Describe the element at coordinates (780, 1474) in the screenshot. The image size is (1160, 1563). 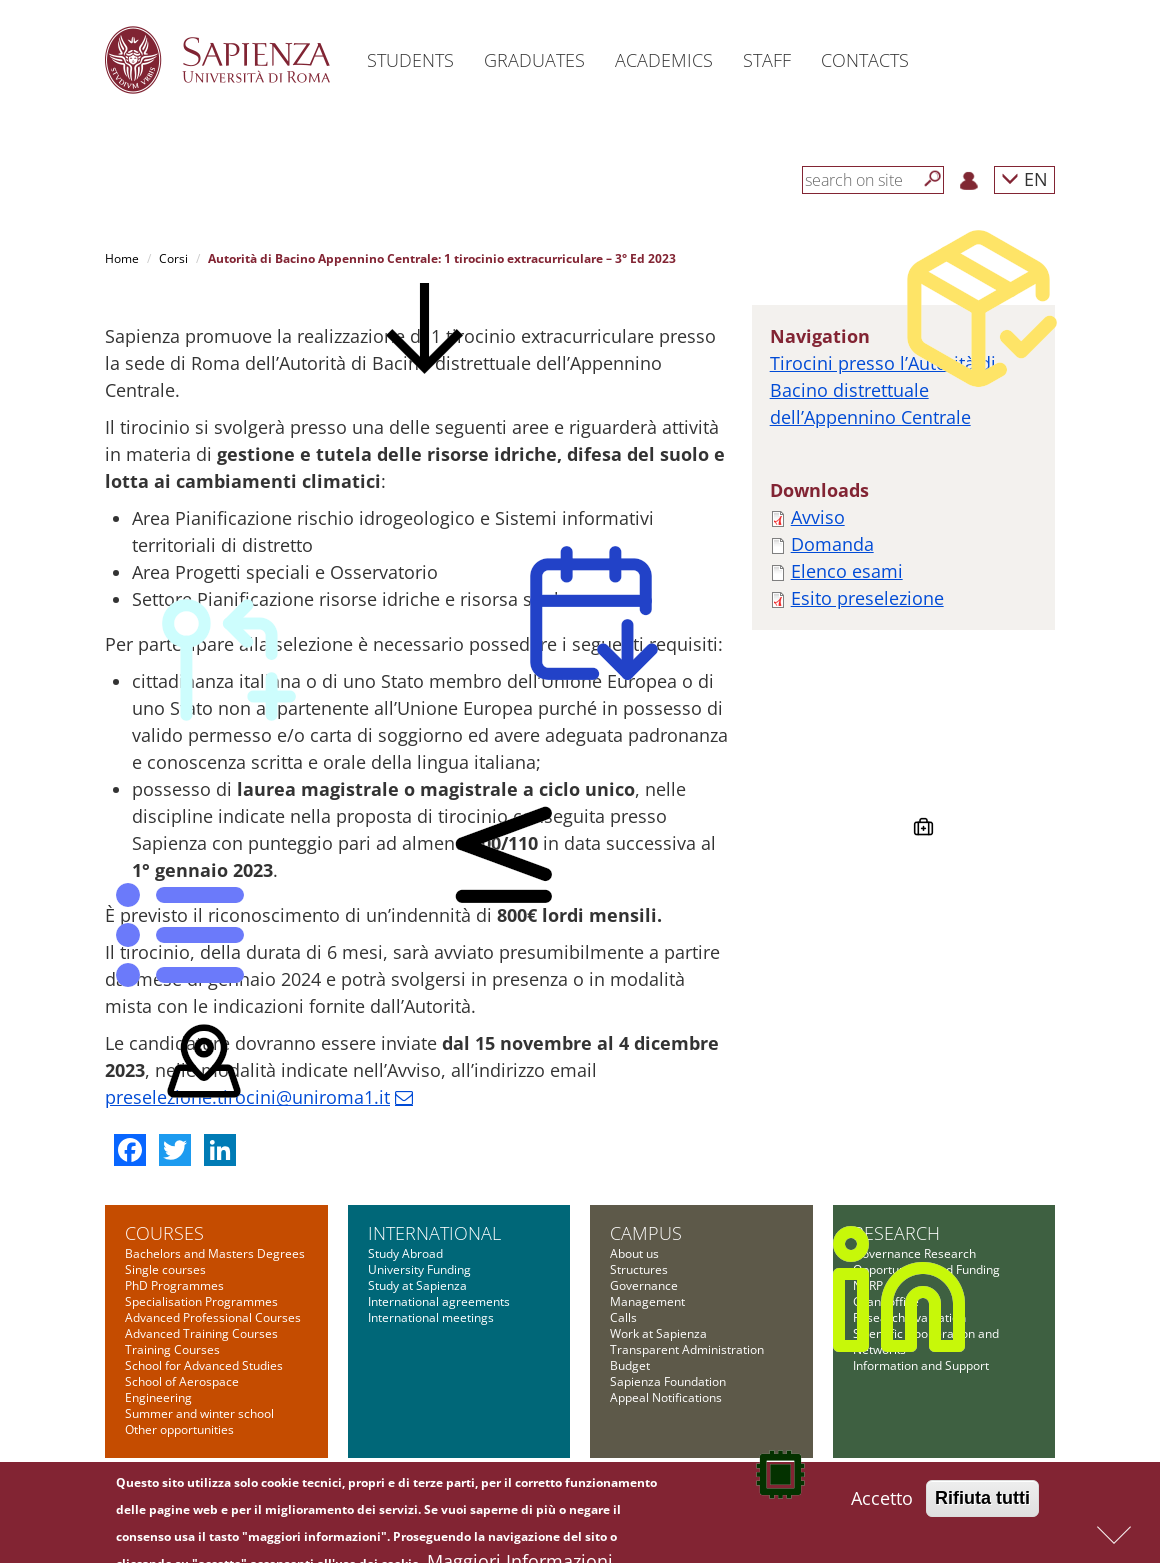
I see `view hardware or processor information` at that location.